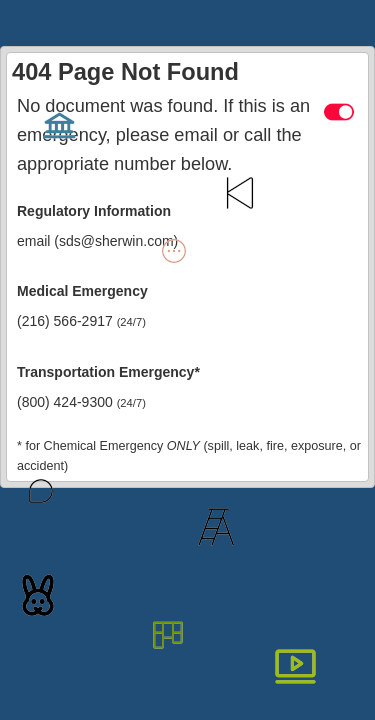 This screenshot has width=375, height=720. I want to click on open chat or messaging, so click(40, 491).